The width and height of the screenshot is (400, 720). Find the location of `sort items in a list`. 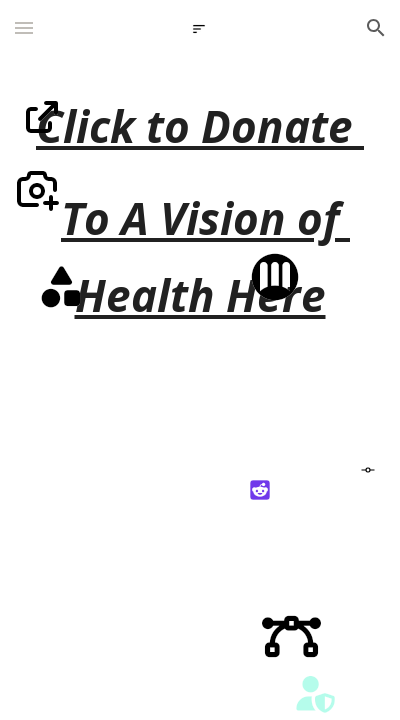

sort items in a list is located at coordinates (199, 29).